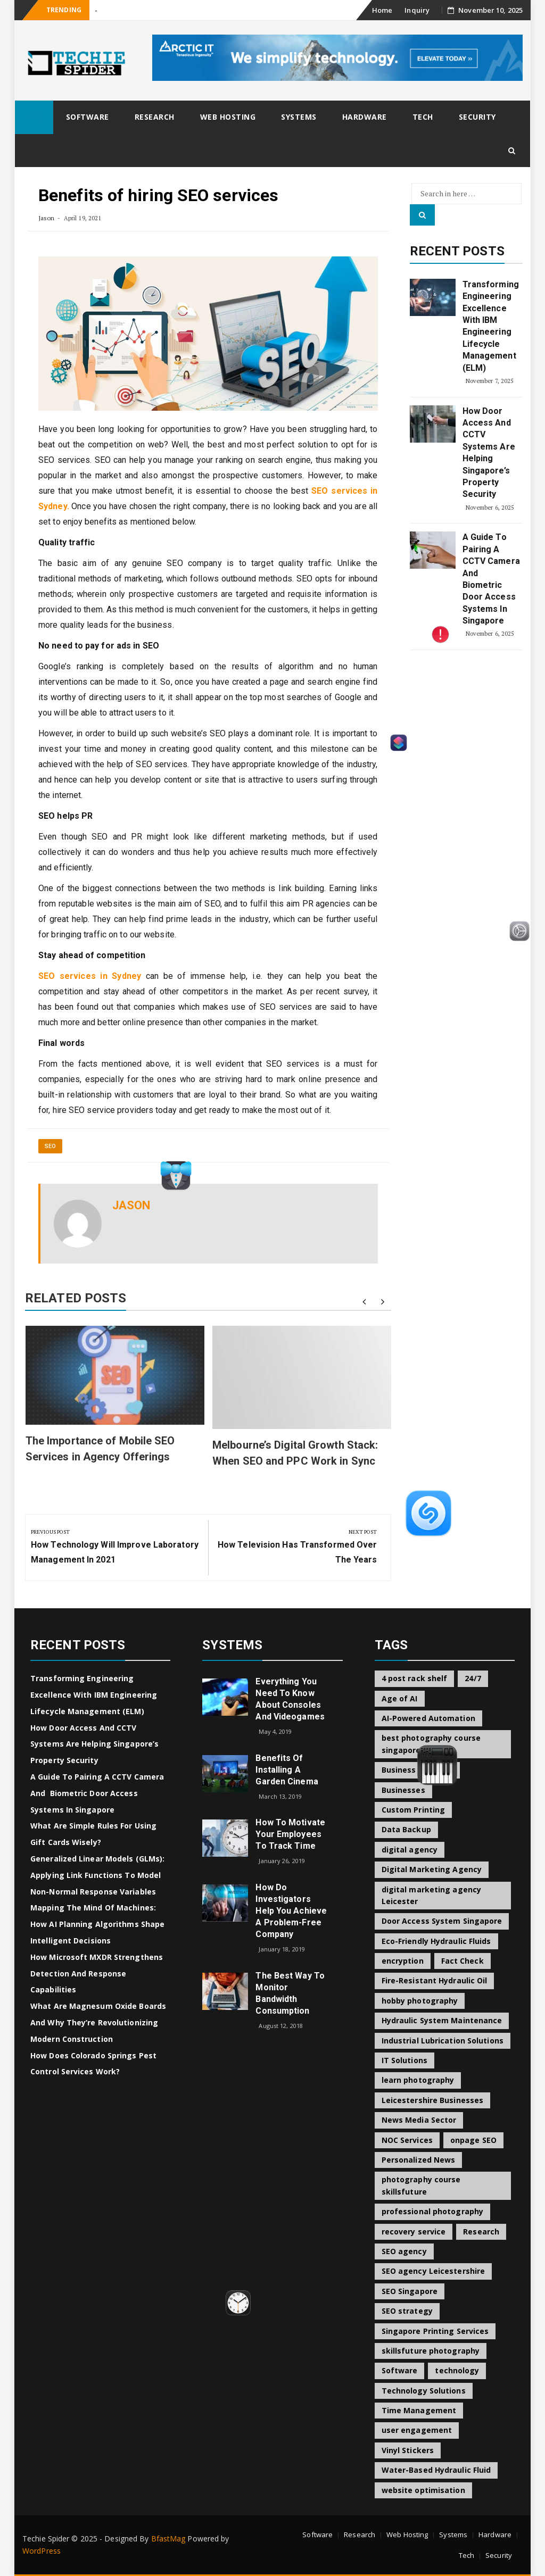 This screenshot has width=545, height=2576. Describe the element at coordinates (519, 931) in the screenshot. I see `open system settings or preferences` at that location.